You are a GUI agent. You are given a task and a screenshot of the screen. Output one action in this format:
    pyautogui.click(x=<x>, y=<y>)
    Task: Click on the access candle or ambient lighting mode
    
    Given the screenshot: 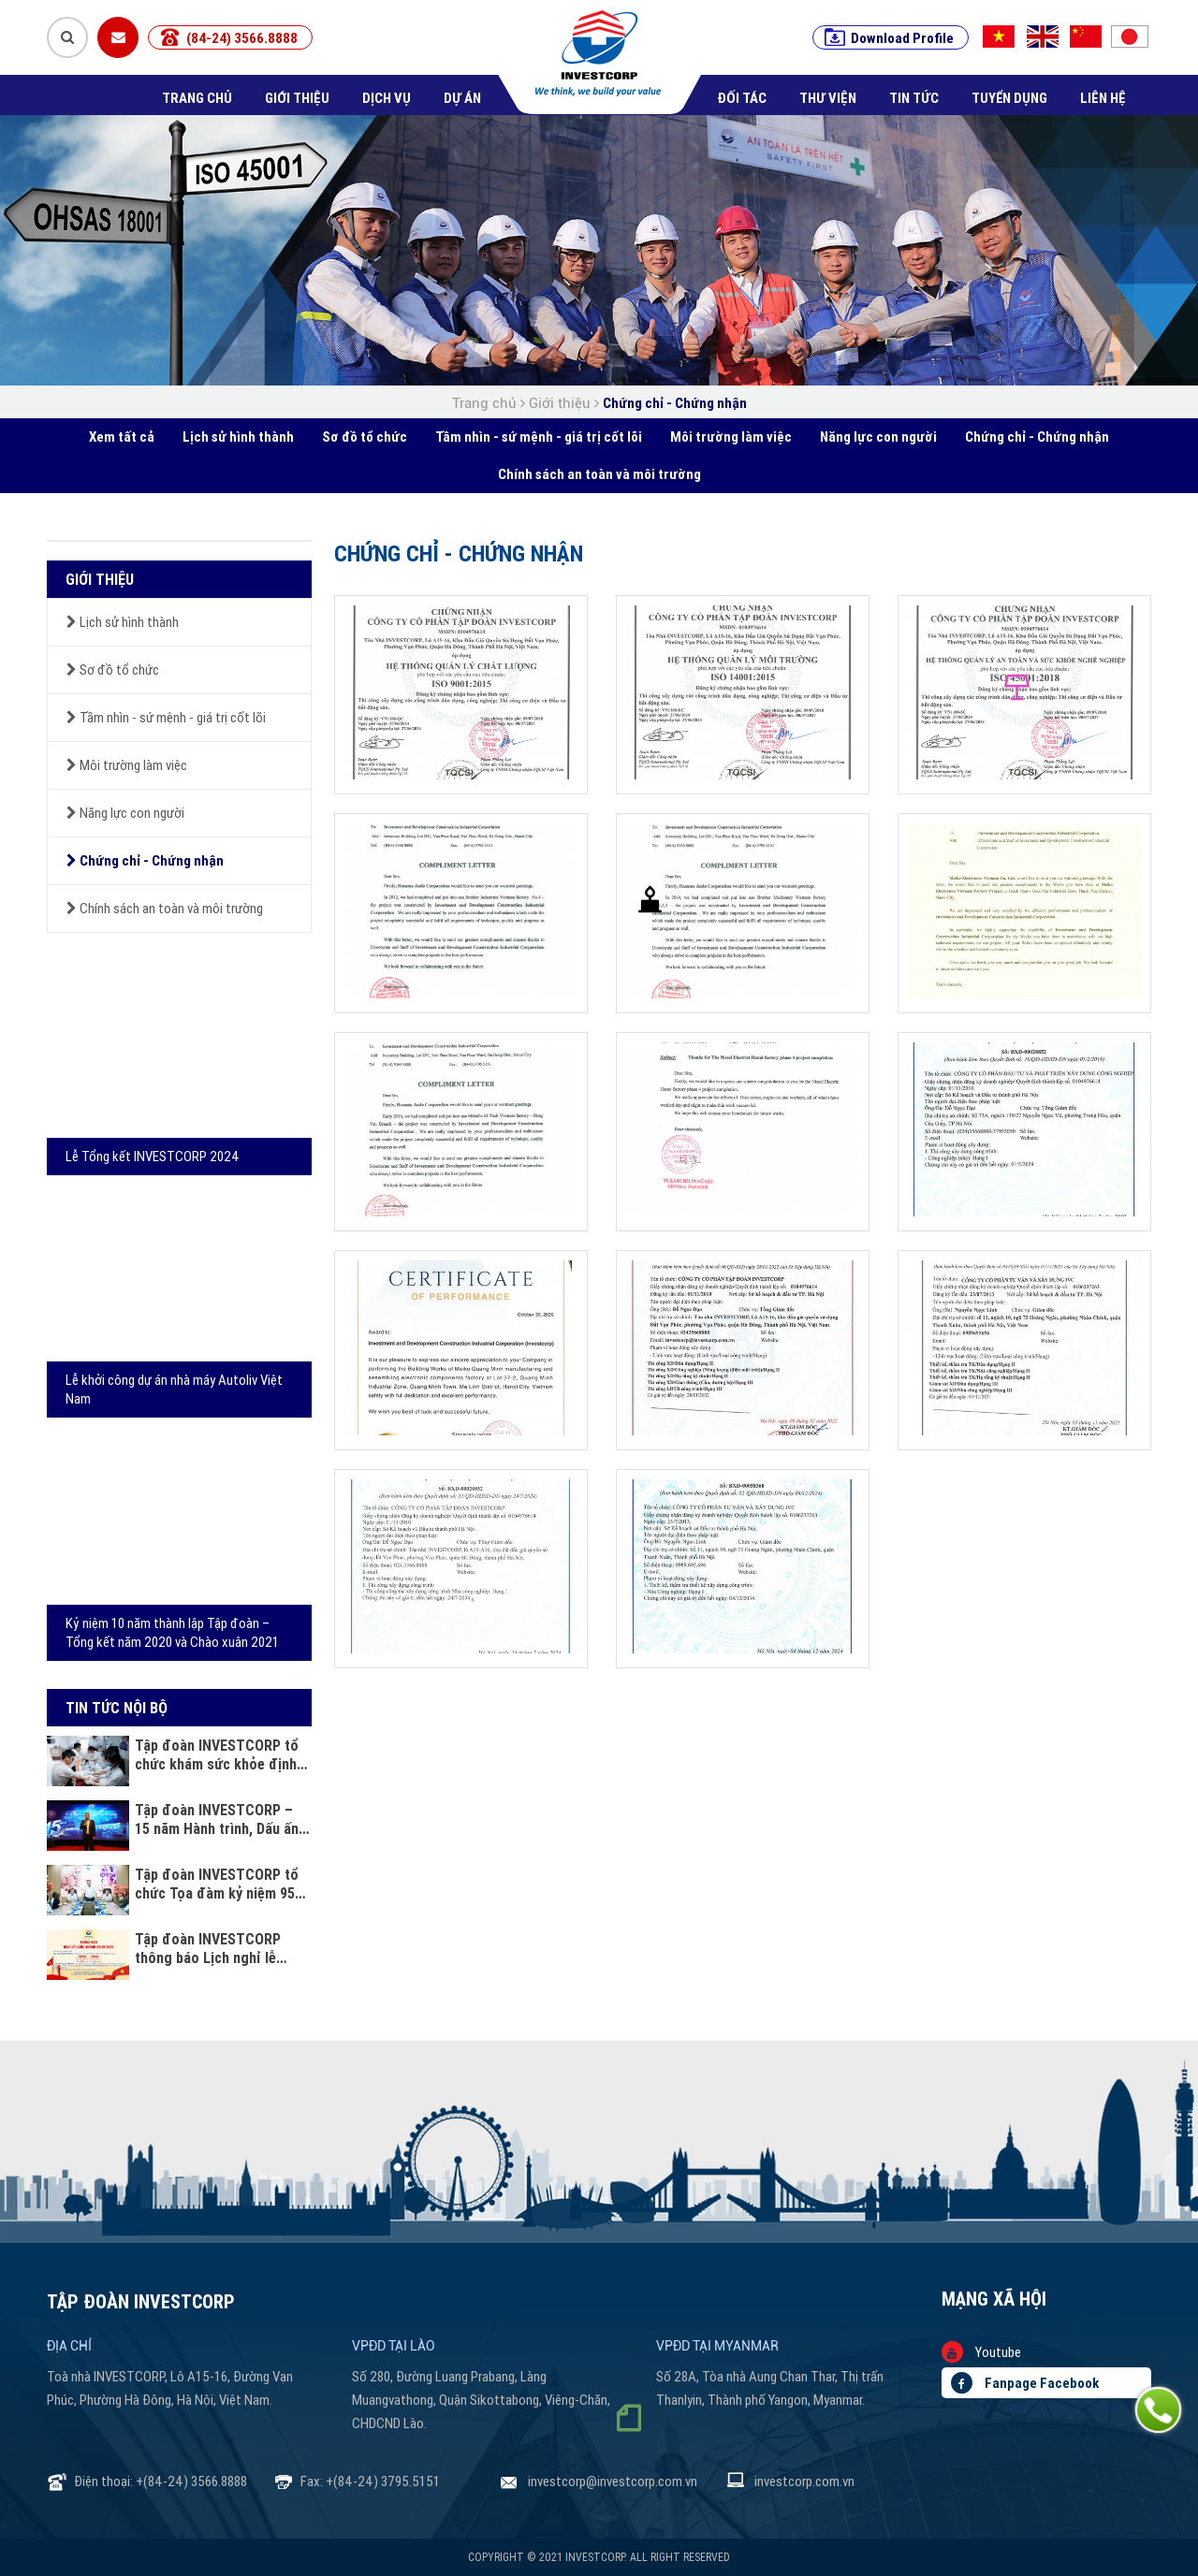 What is the action you would take?
    pyautogui.click(x=650, y=899)
    